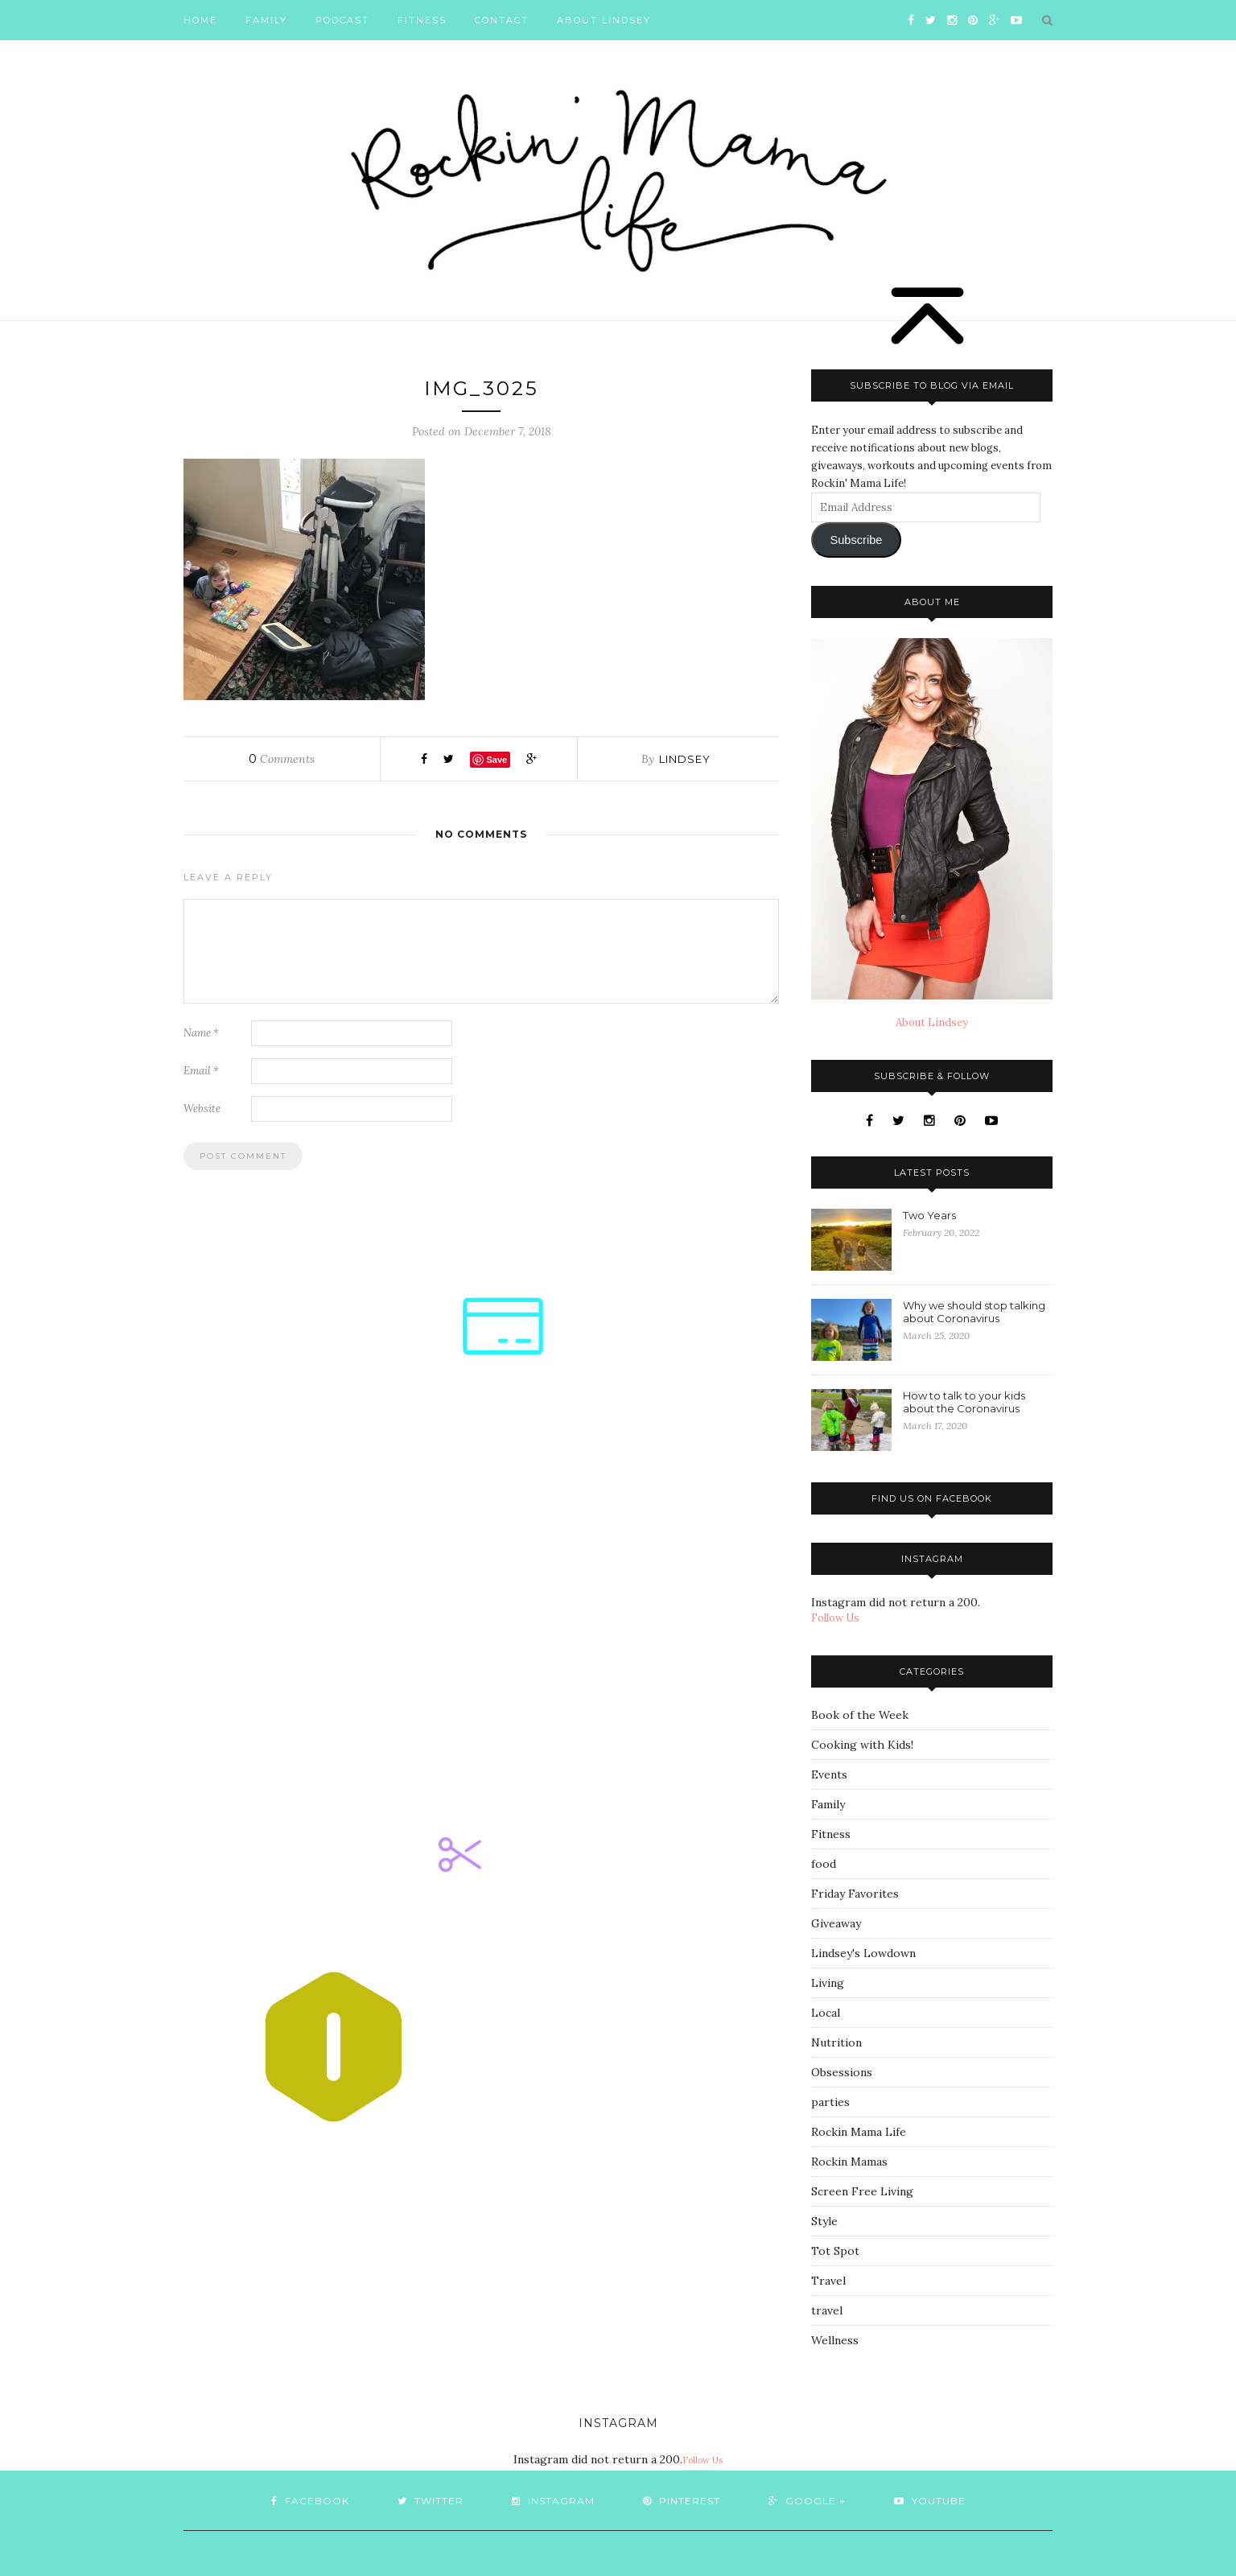 Image resolution: width=1236 pixels, height=2576 pixels. I want to click on view information or details, so click(333, 2046).